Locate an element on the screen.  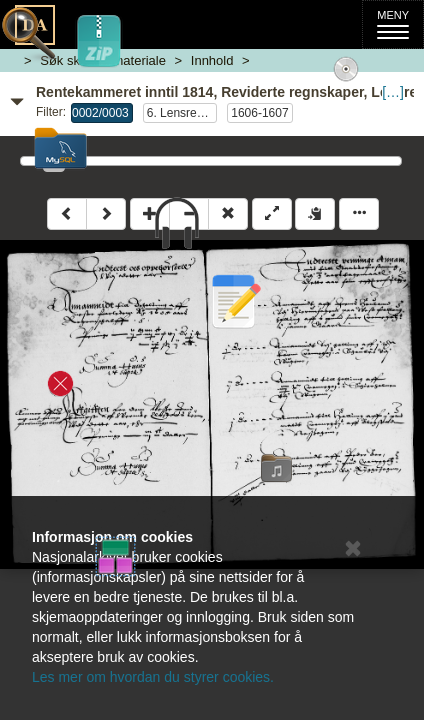
audio output set to headphones is located at coordinates (177, 223).